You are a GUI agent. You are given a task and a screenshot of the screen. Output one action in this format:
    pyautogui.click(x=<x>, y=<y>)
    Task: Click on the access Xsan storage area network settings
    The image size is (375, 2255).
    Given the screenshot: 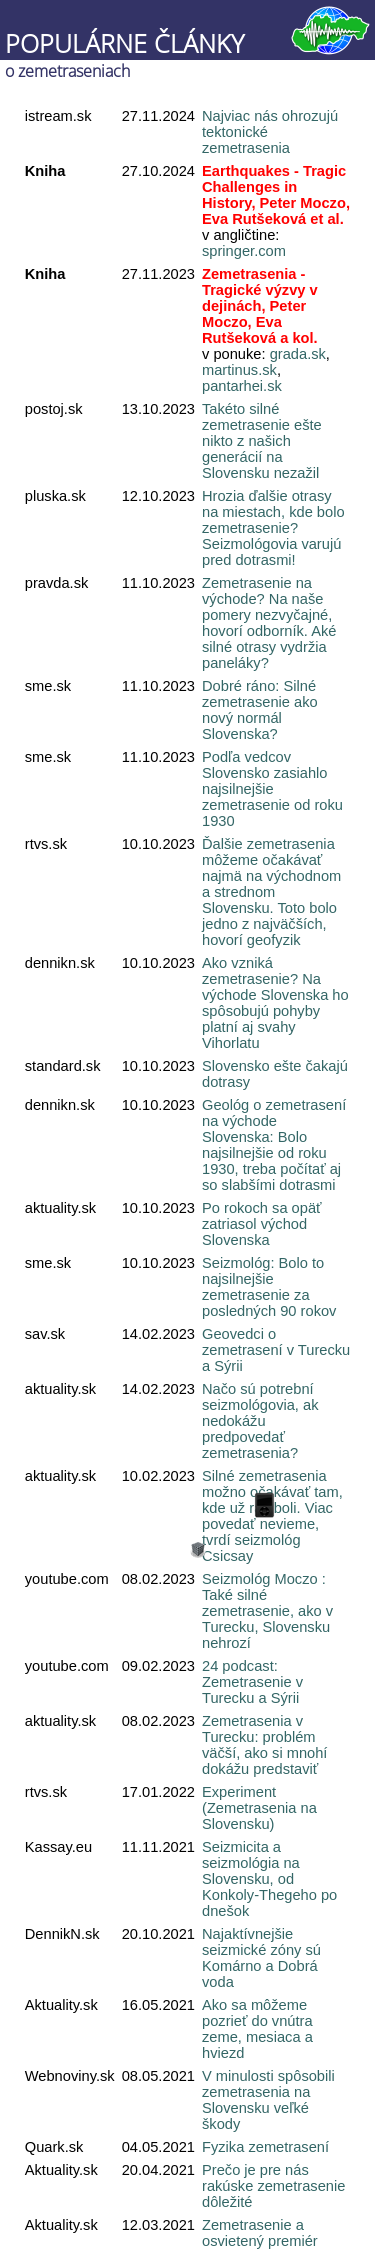 What is the action you would take?
    pyautogui.click(x=198, y=1550)
    